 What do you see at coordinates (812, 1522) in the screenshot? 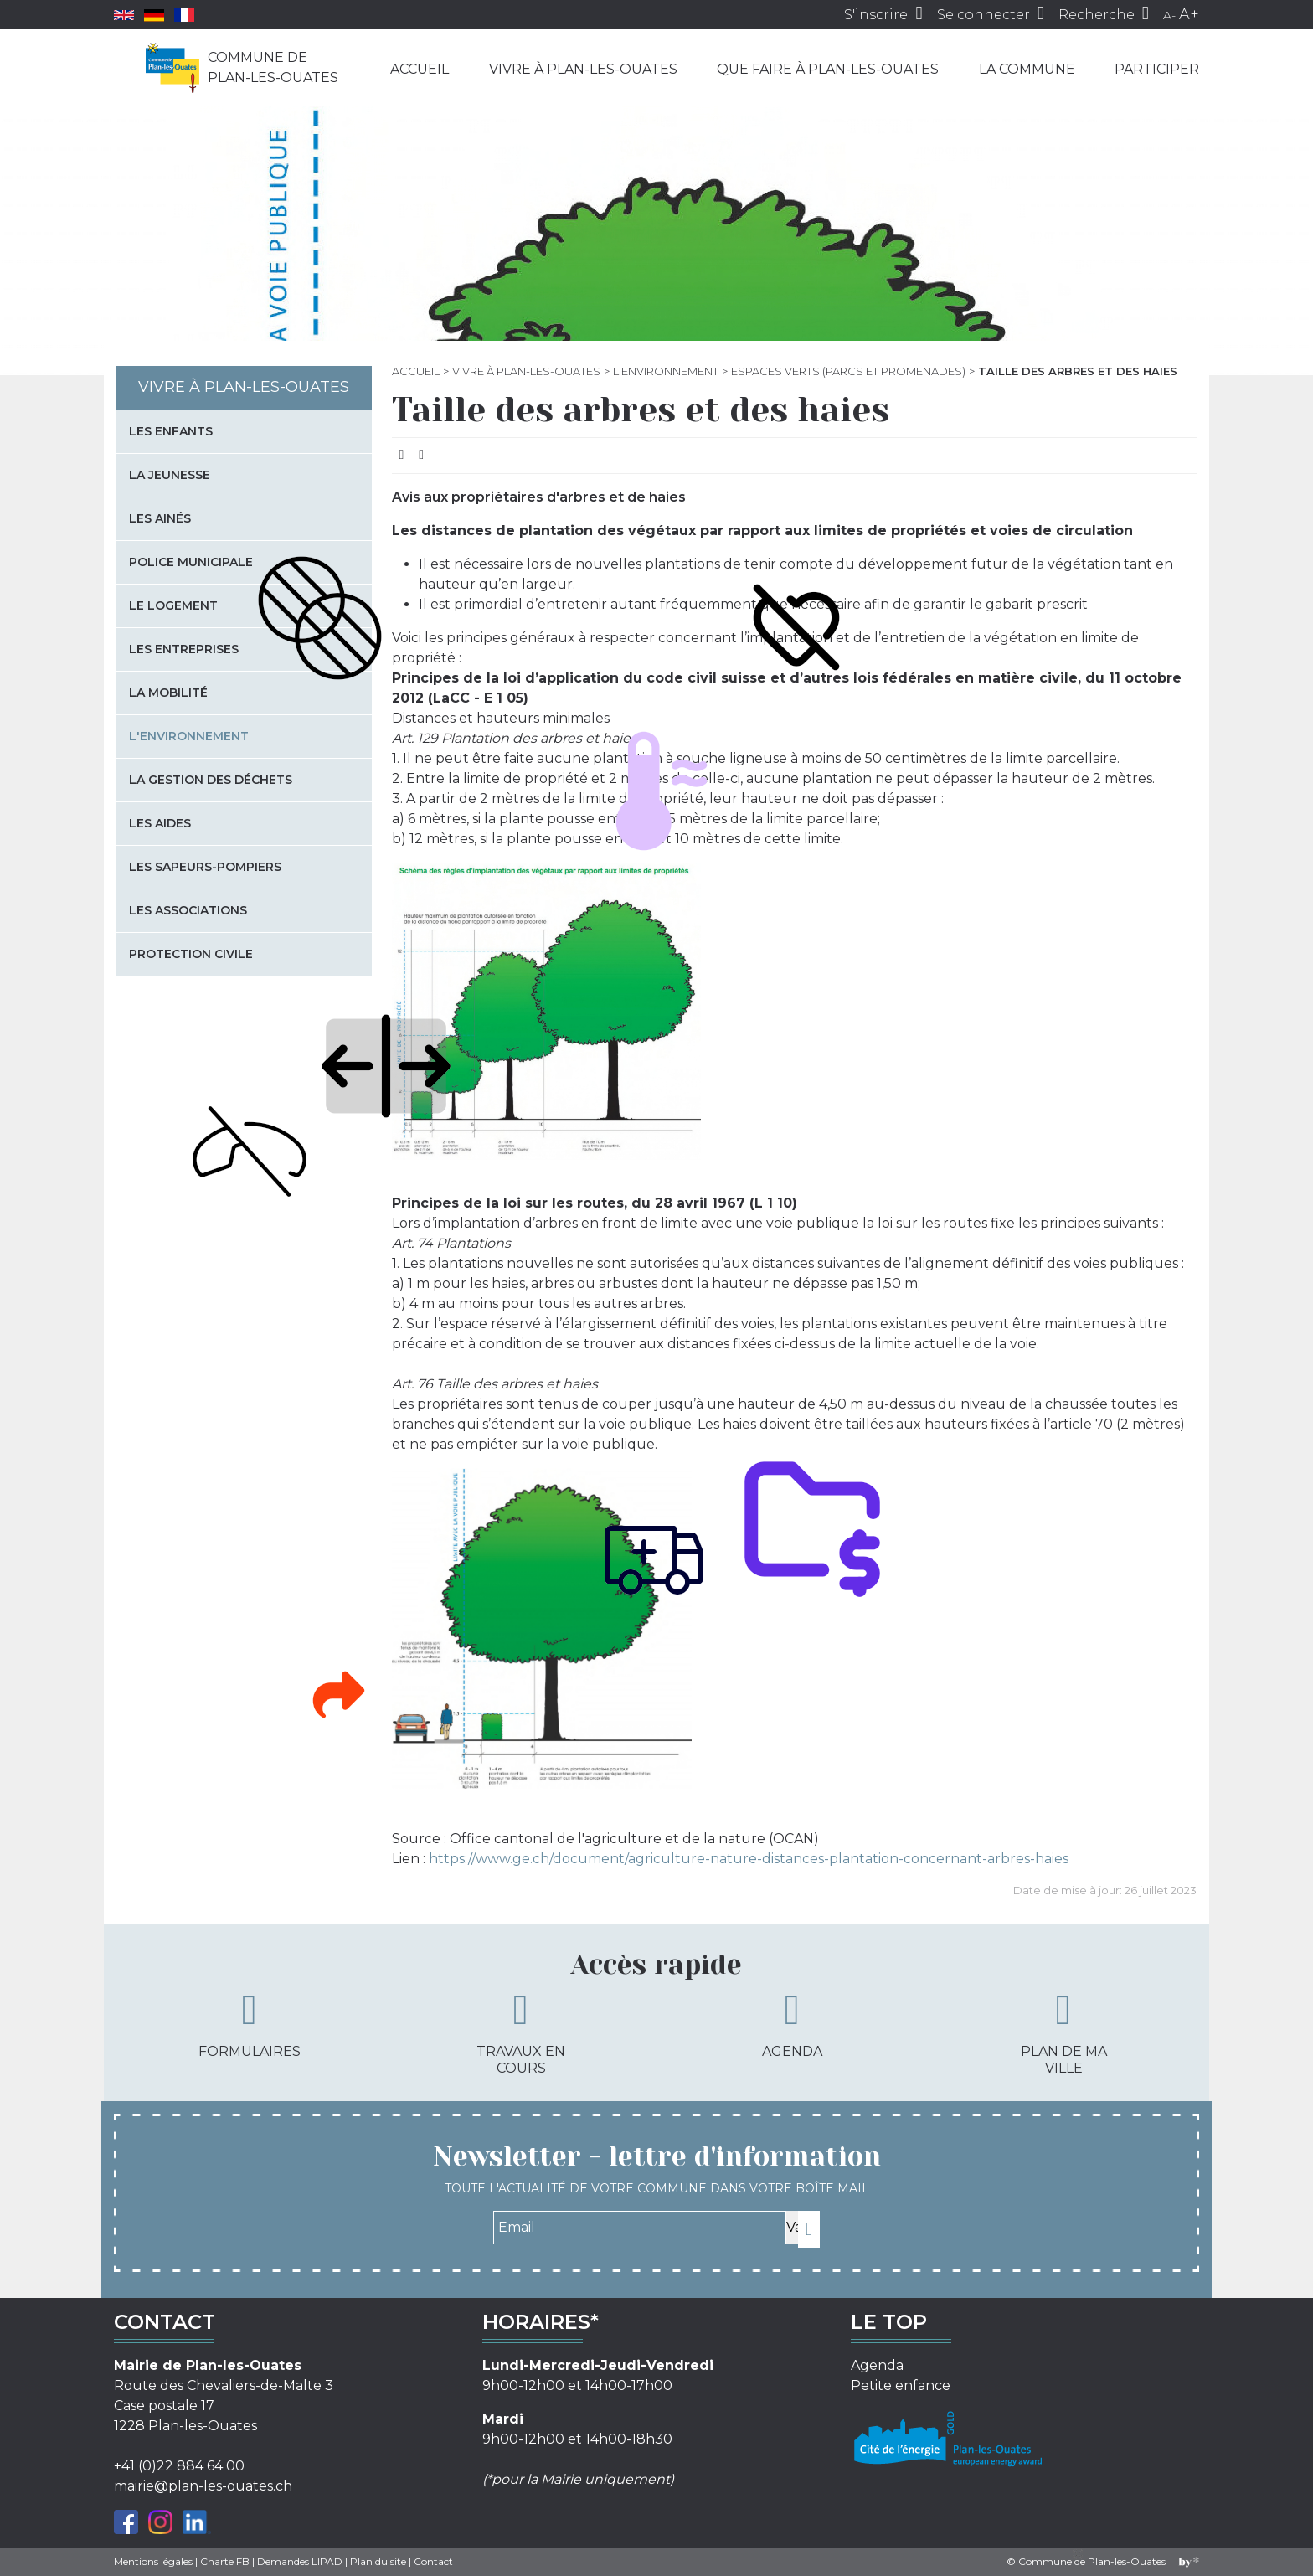
I see `access financial documents folder` at bounding box center [812, 1522].